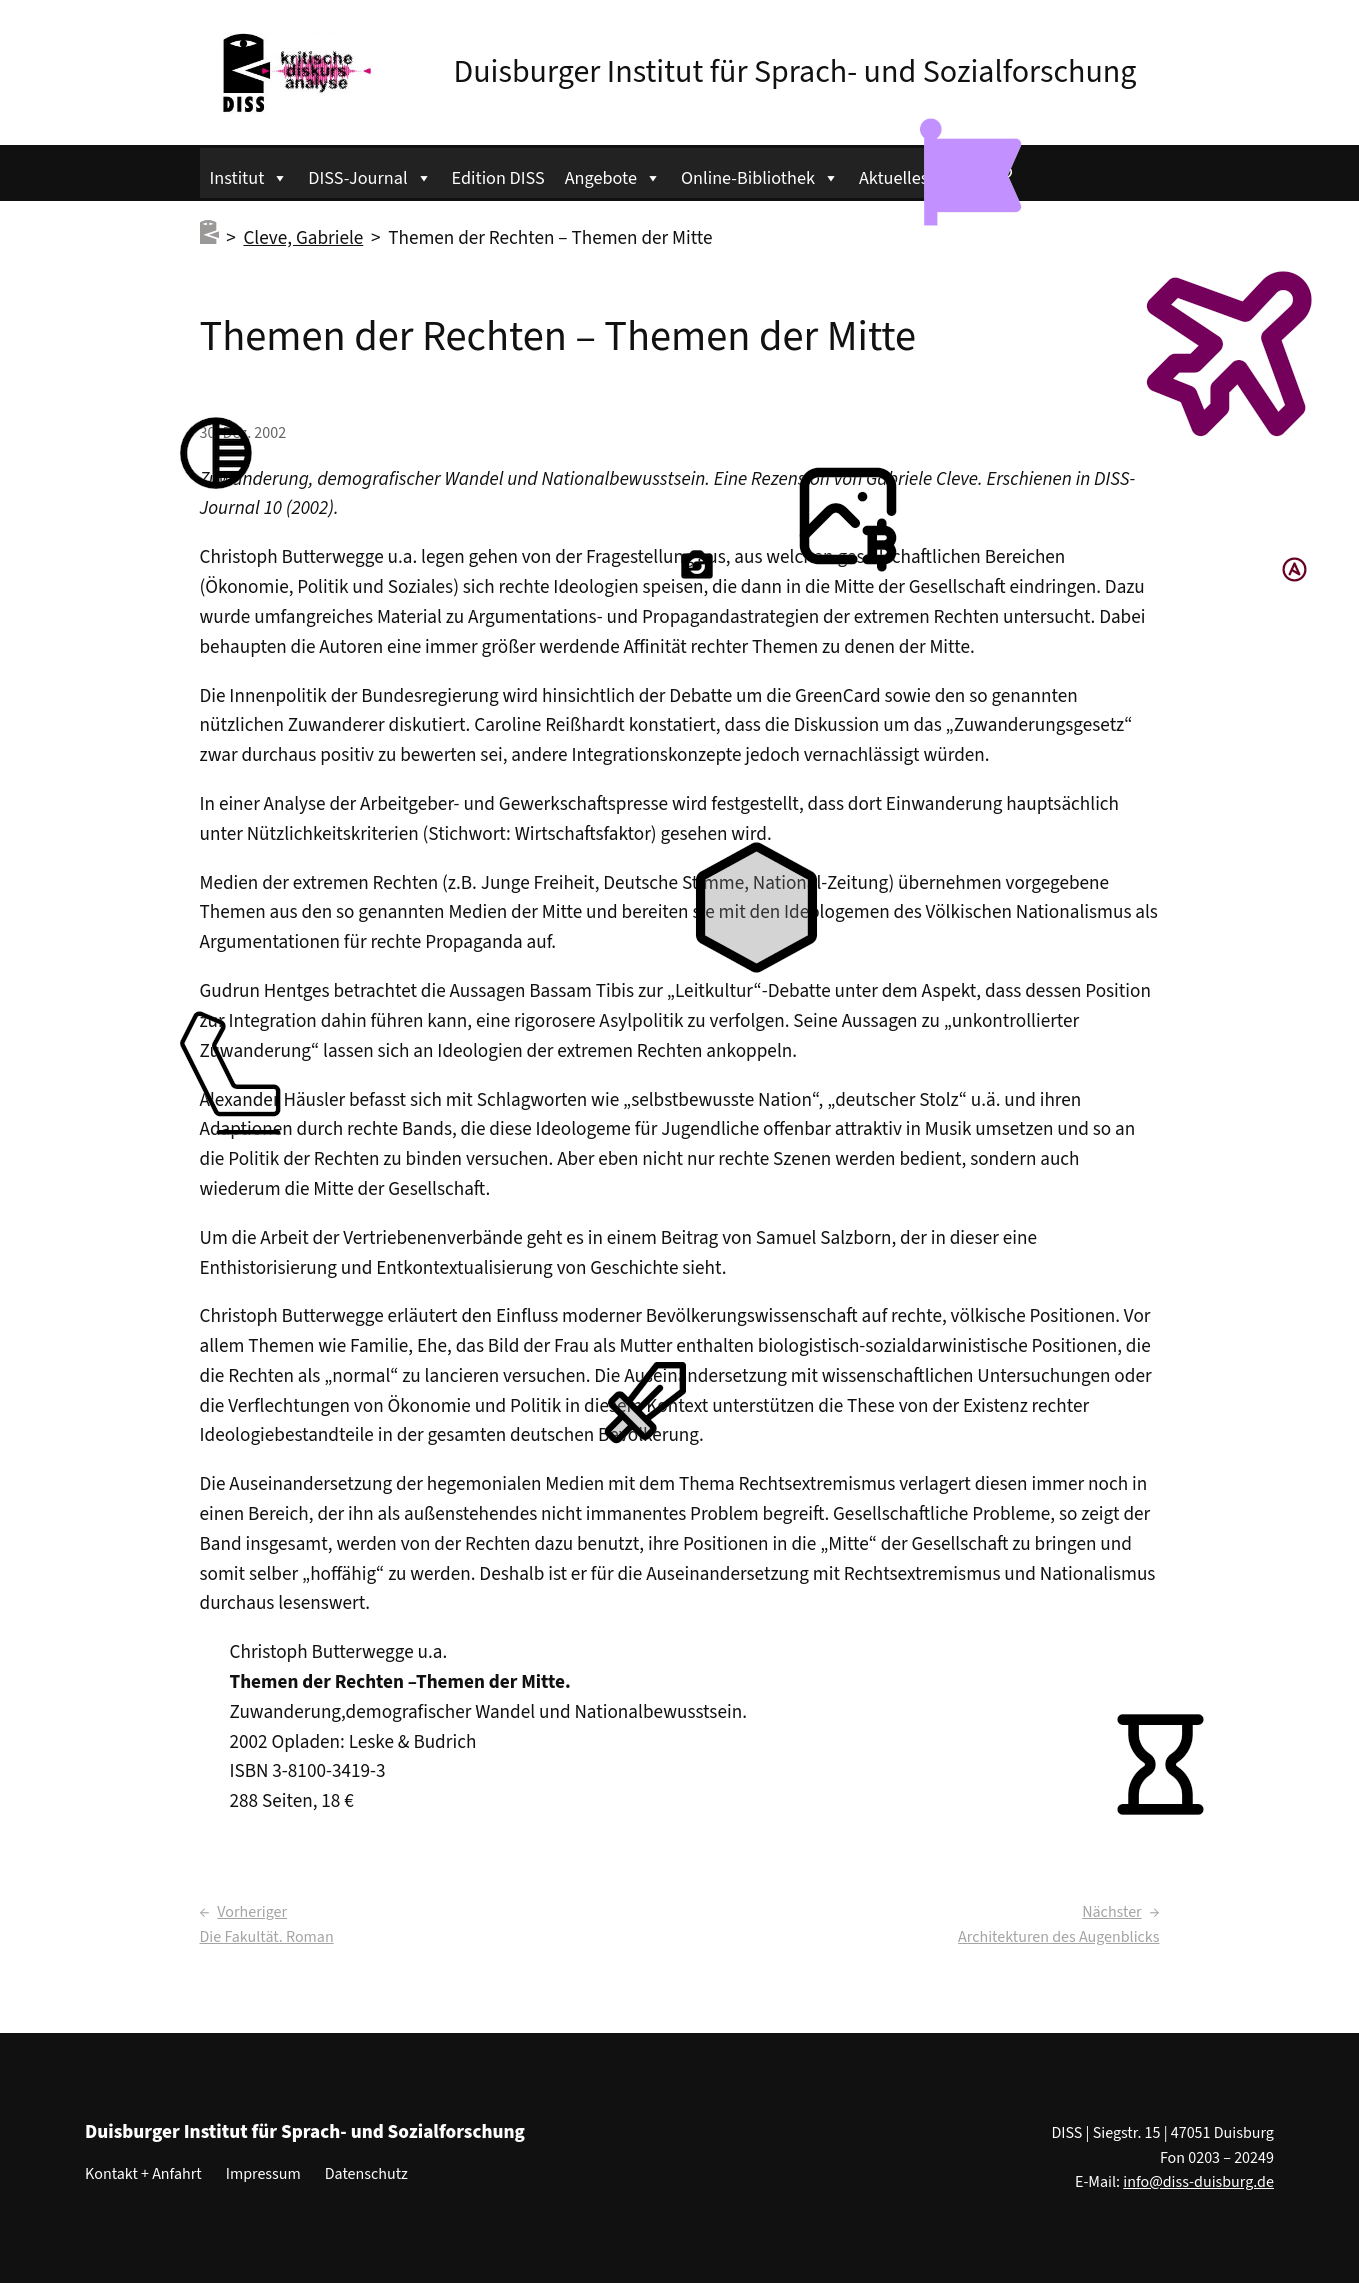 The image size is (1359, 2283). Describe the element at coordinates (1160, 1764) in the screenshot. I see `indicates a process is in progress or loading` at that location.